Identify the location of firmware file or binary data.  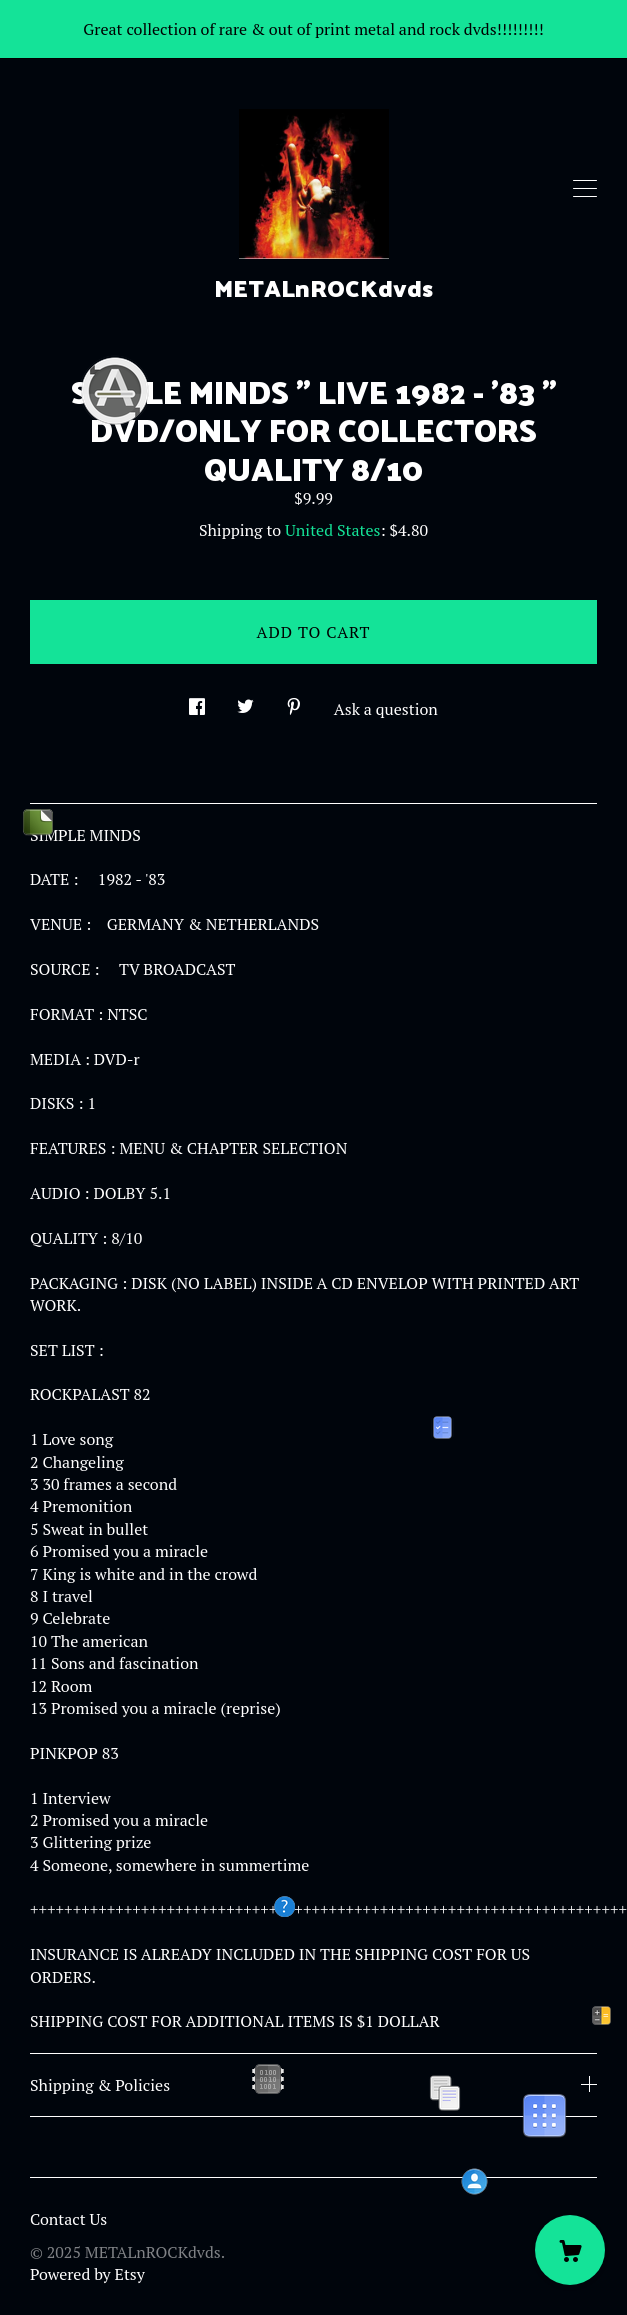
(268, 2079).